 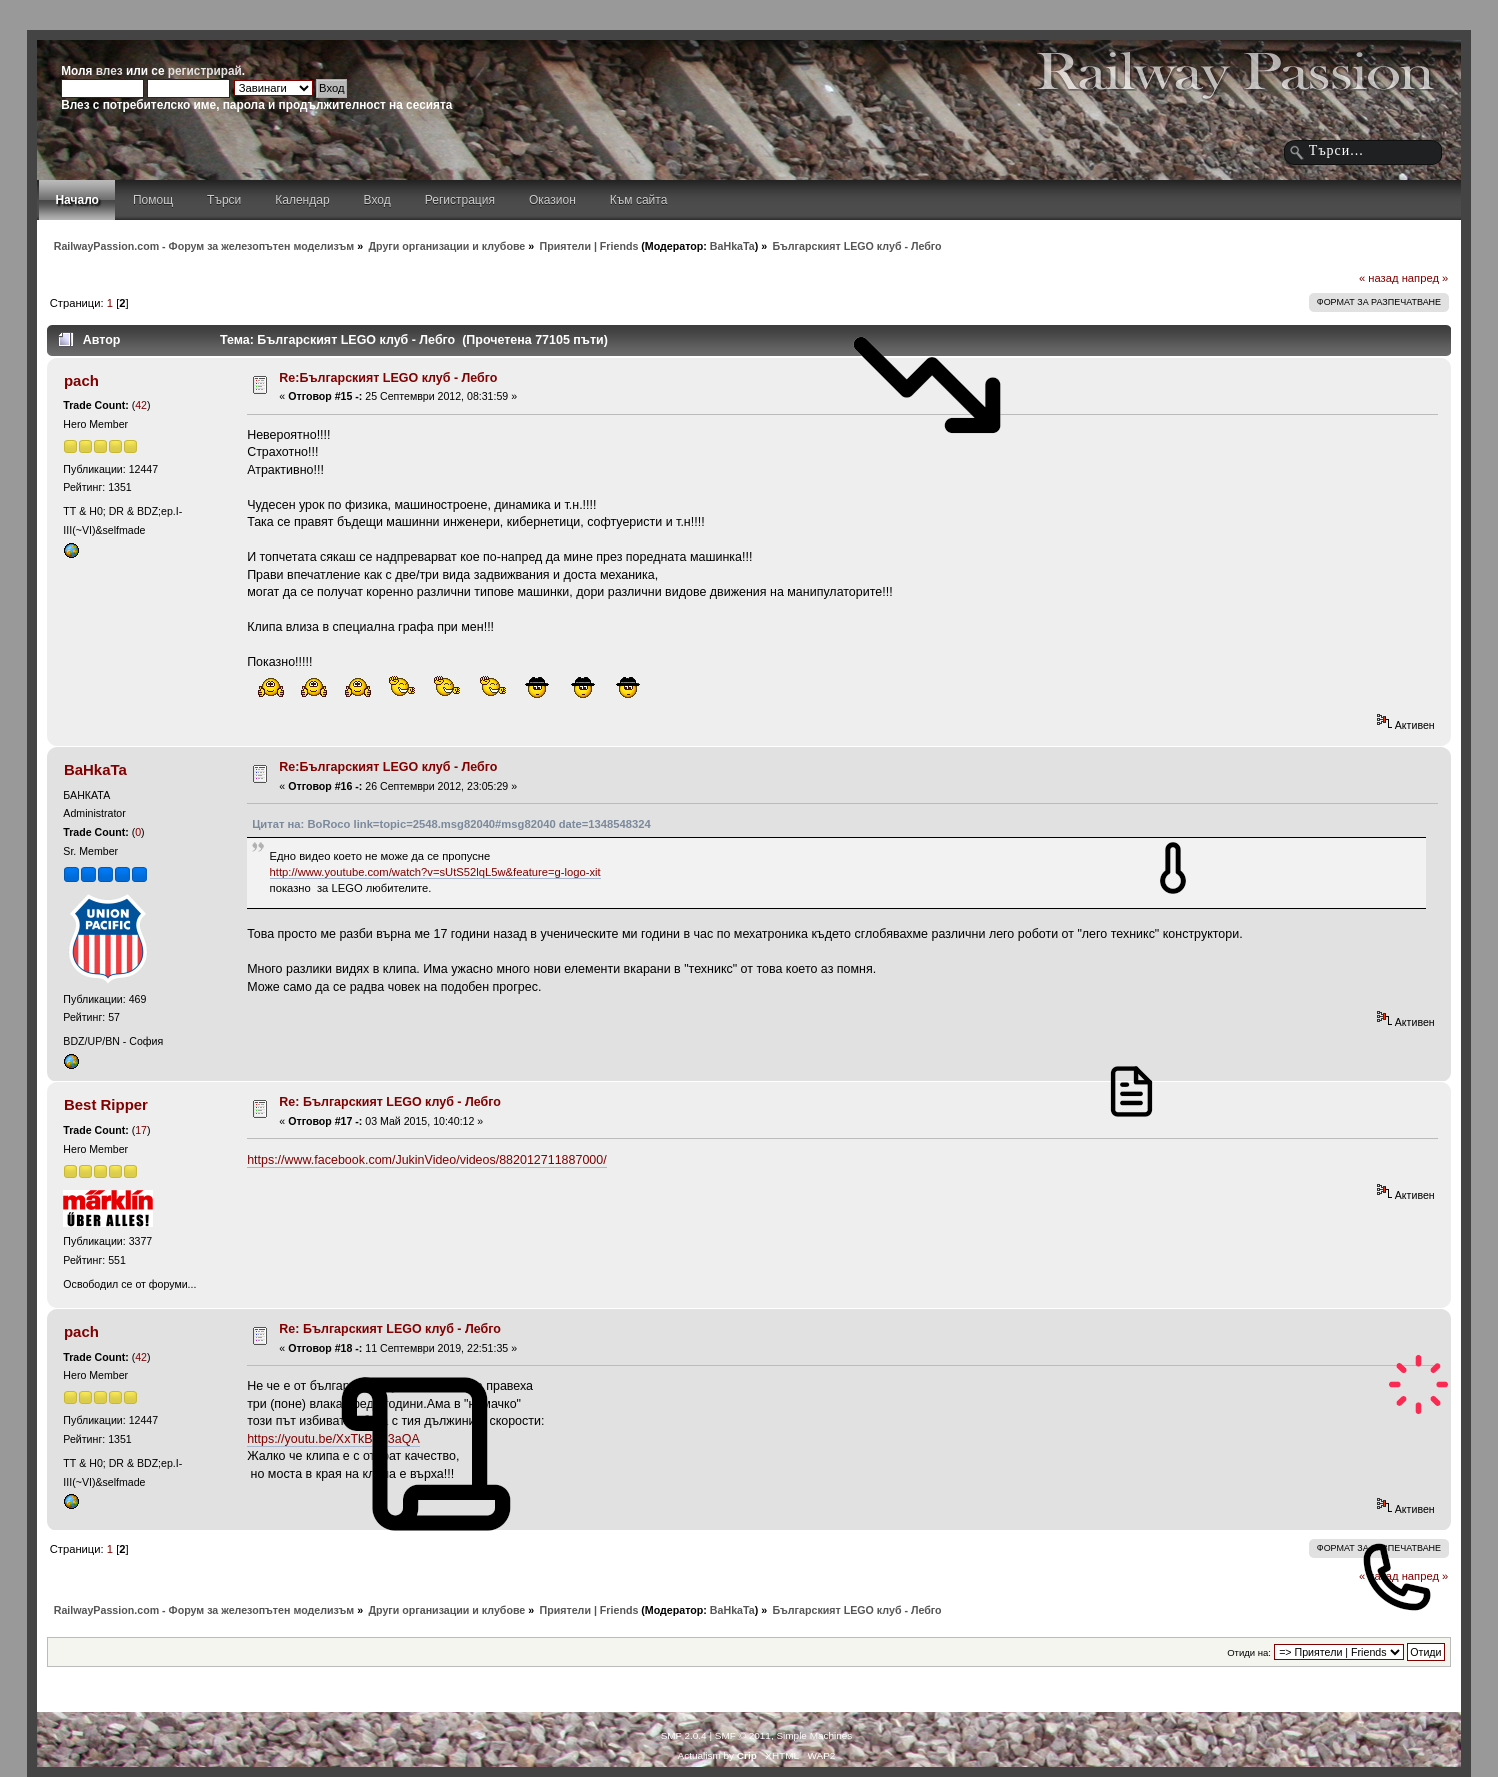 What do you see at coordinates (1418, 1384) in the screenshot?
I see `loading content in progress` at bounding box center [1418, 1384].